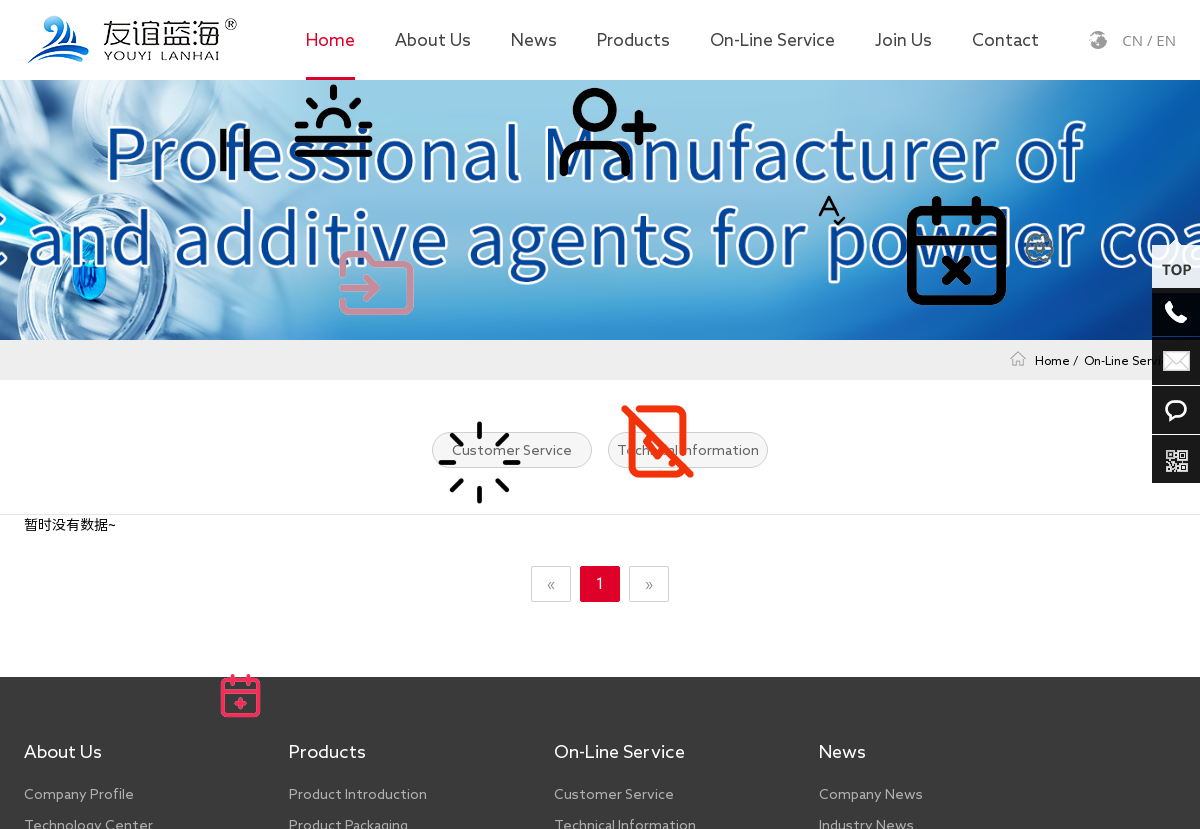 This screenshot has width=1200, height=829. What do you see at coordinates (657, 441) in the screenshot?
I see `playing cards disabled or unavailable` at bounding box center [657, 441].